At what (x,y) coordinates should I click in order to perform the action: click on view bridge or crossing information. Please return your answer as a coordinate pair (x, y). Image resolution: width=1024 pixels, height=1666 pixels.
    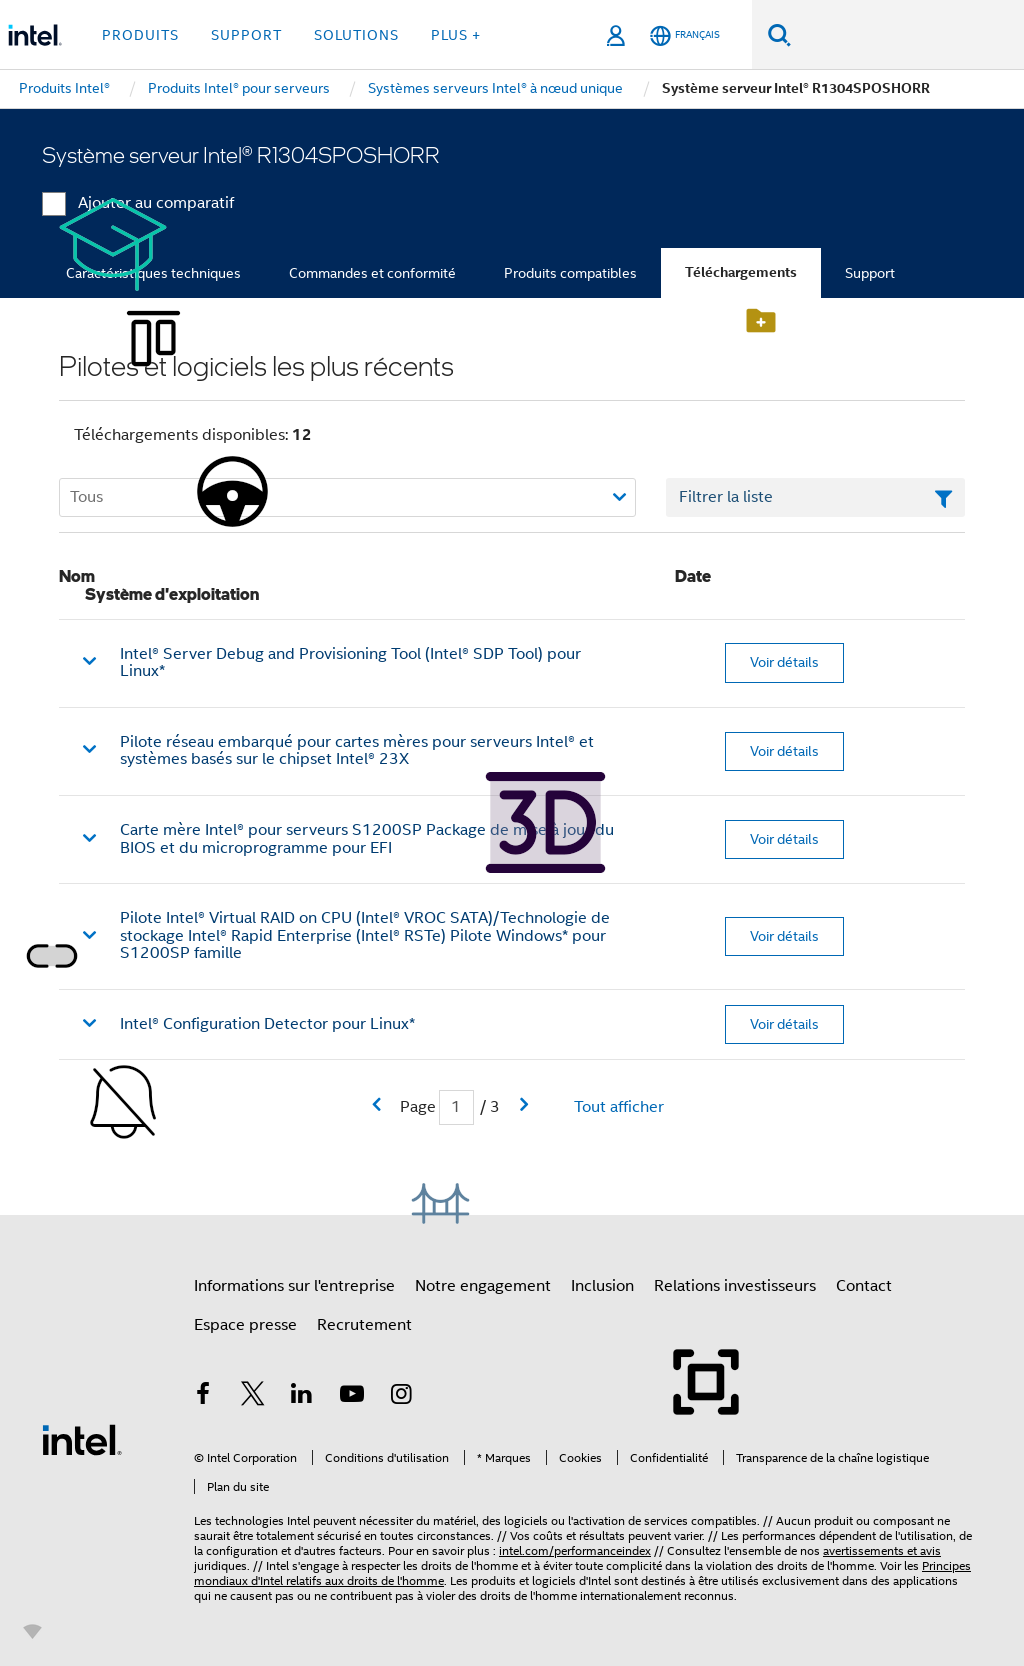
    Looking at the image, I should click on (440, 1203).